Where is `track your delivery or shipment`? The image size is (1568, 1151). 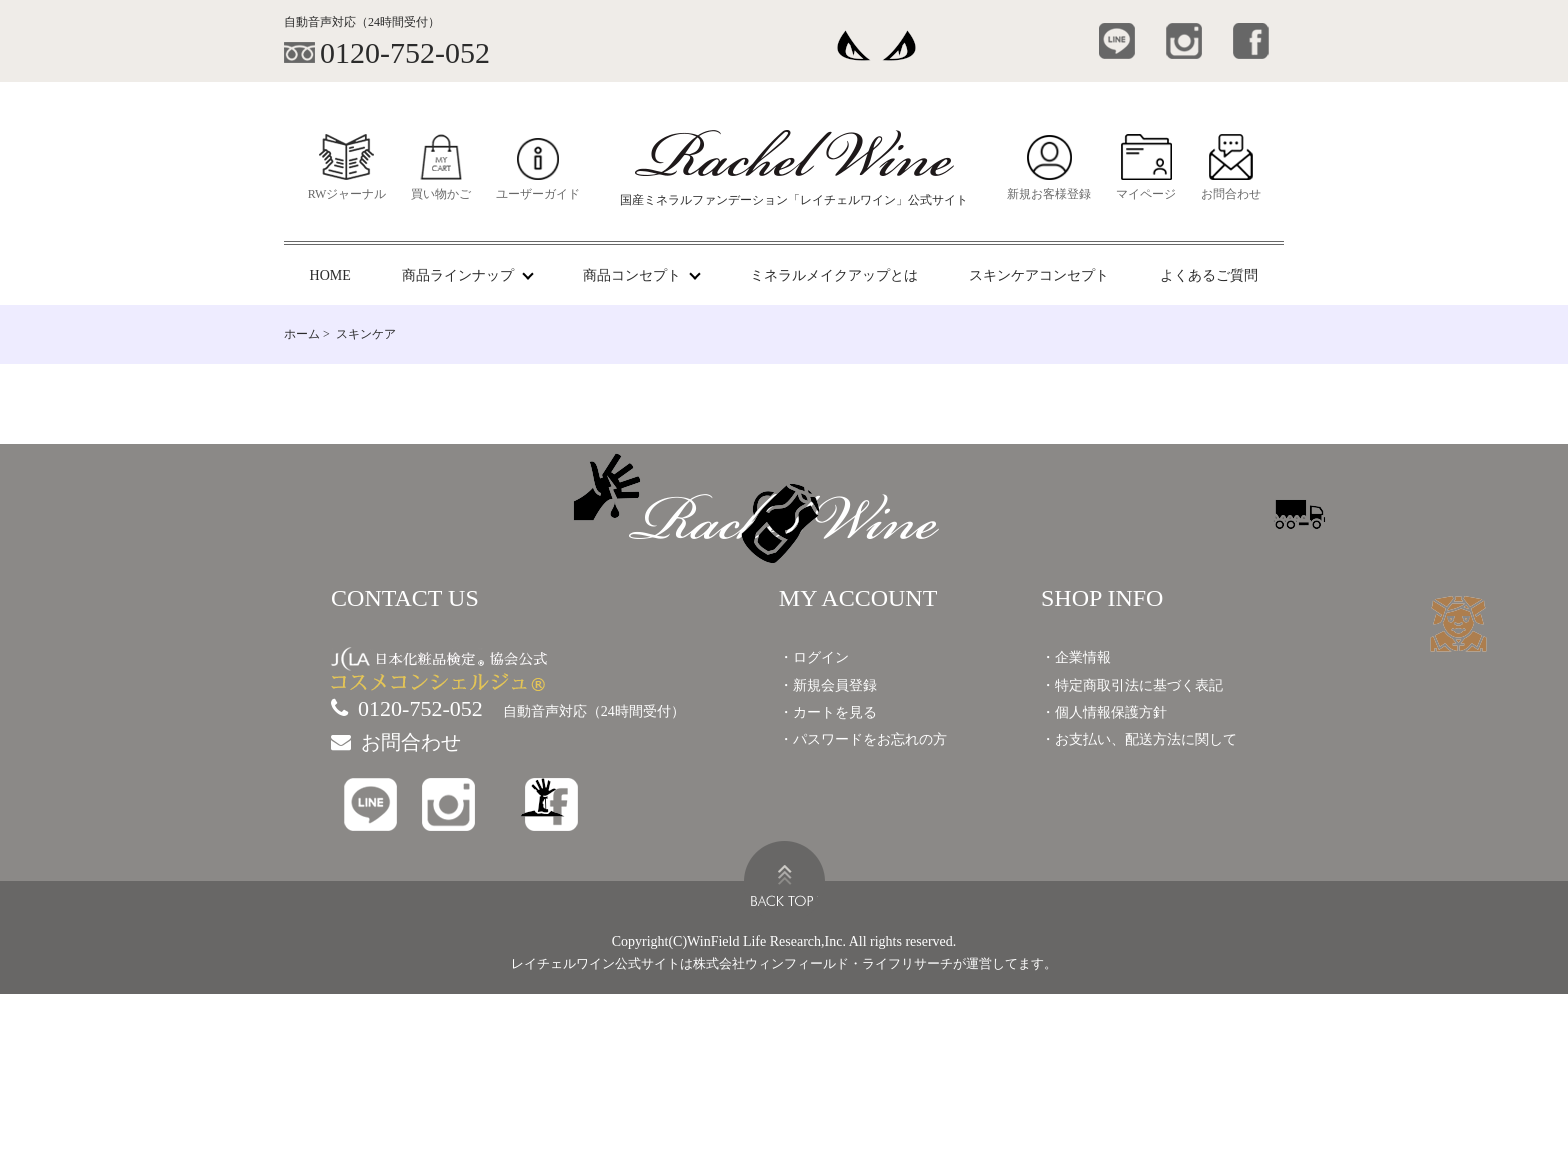 track your delivery or shipment is located at coordinates (1299, 514).